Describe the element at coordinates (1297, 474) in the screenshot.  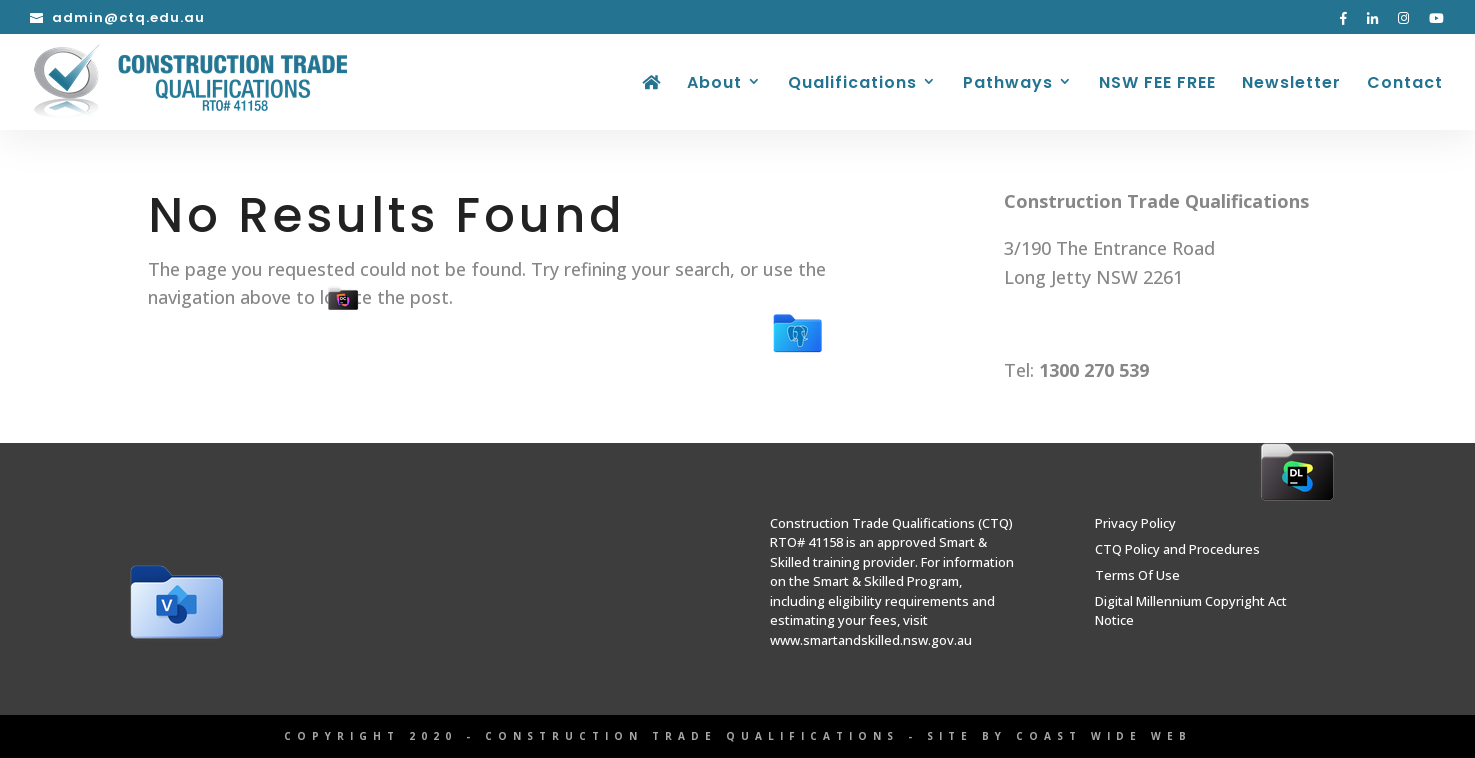
I see `open datalore project files folder` at that location.